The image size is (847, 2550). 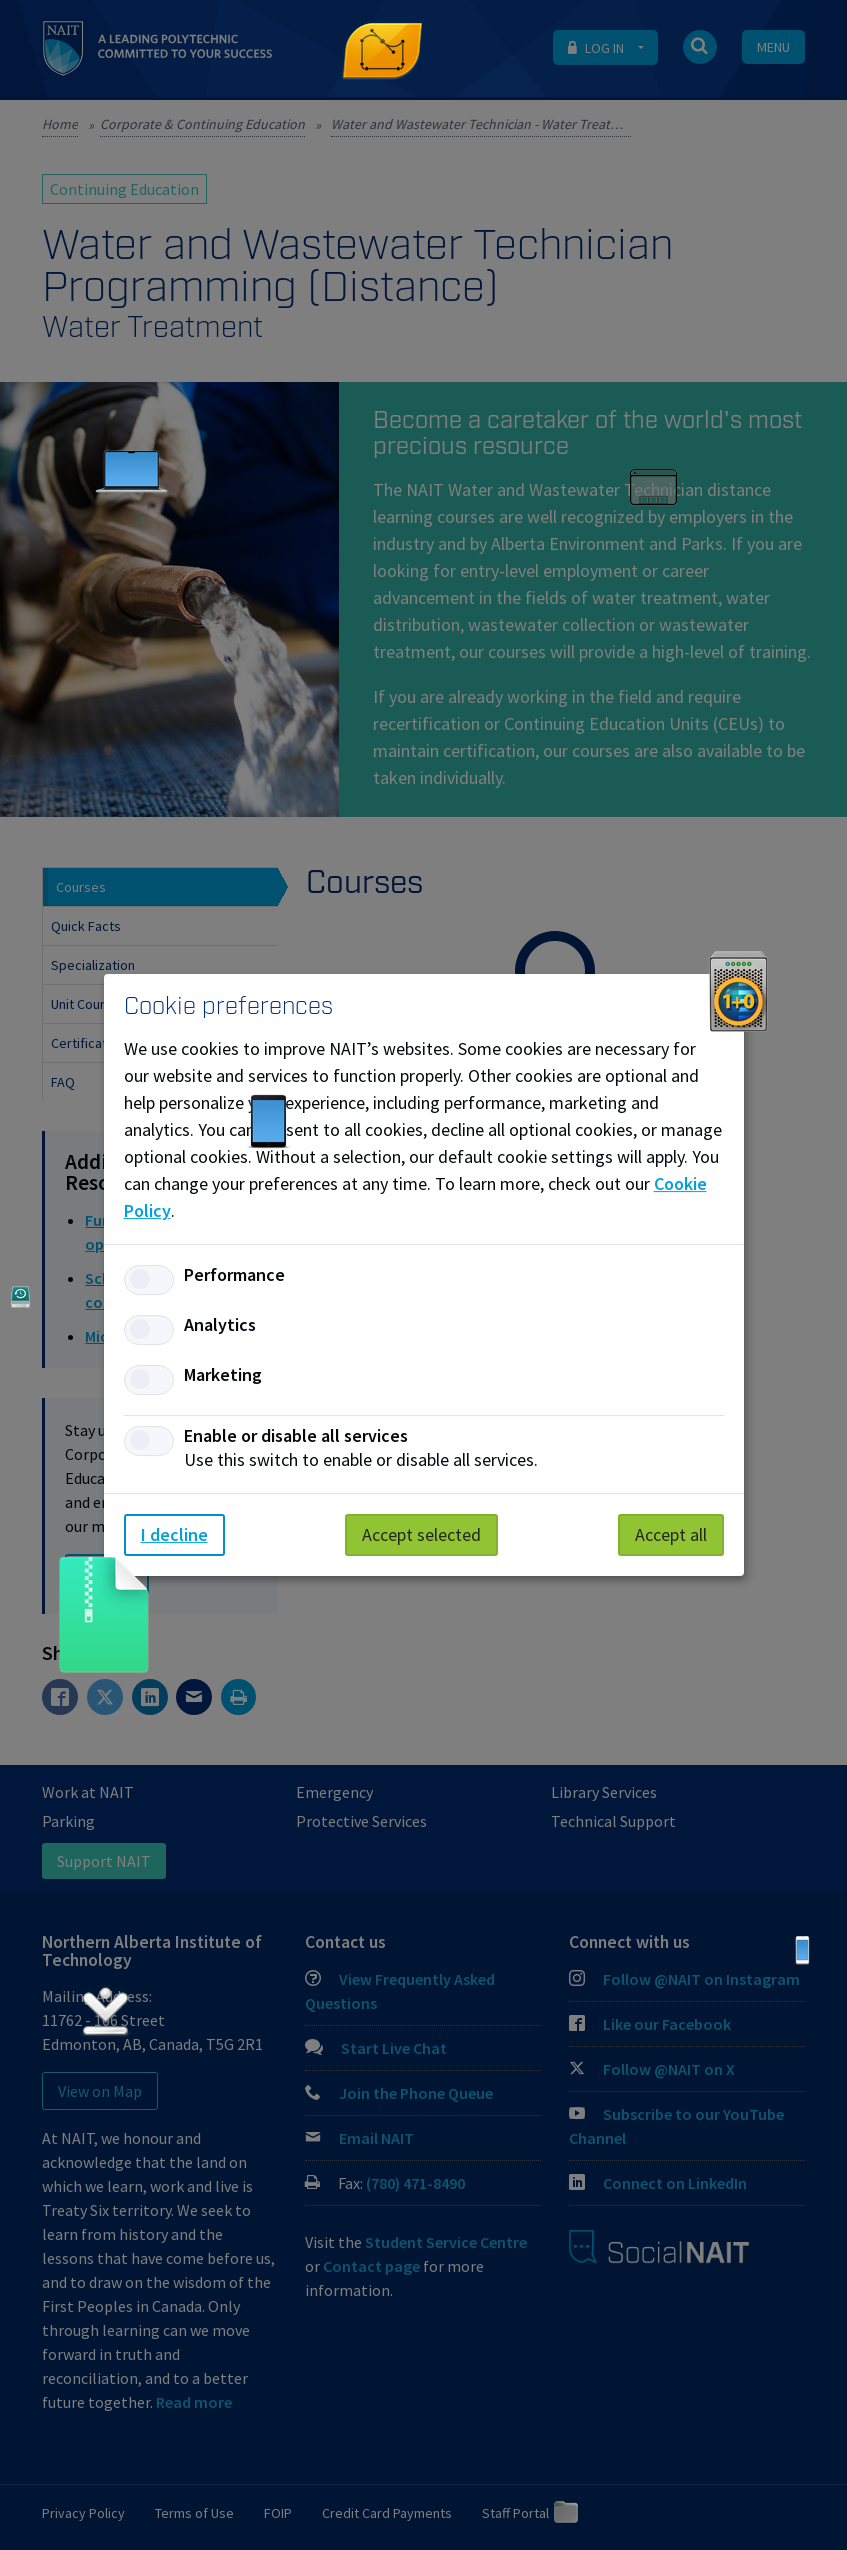 I want to click on iPod Touch device connected, so click(x=802, y=1950).